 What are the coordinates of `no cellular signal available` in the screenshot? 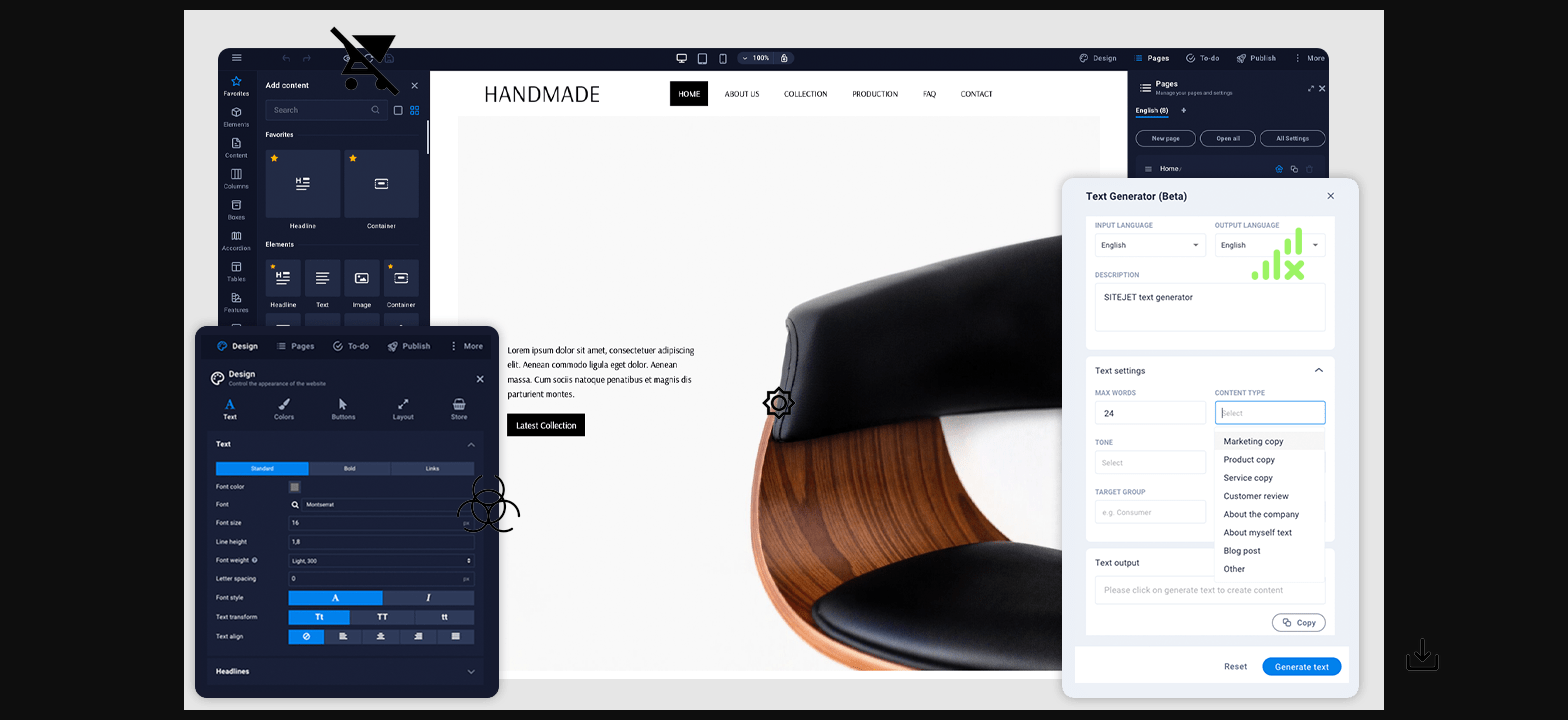 It's located at (1279, 257).